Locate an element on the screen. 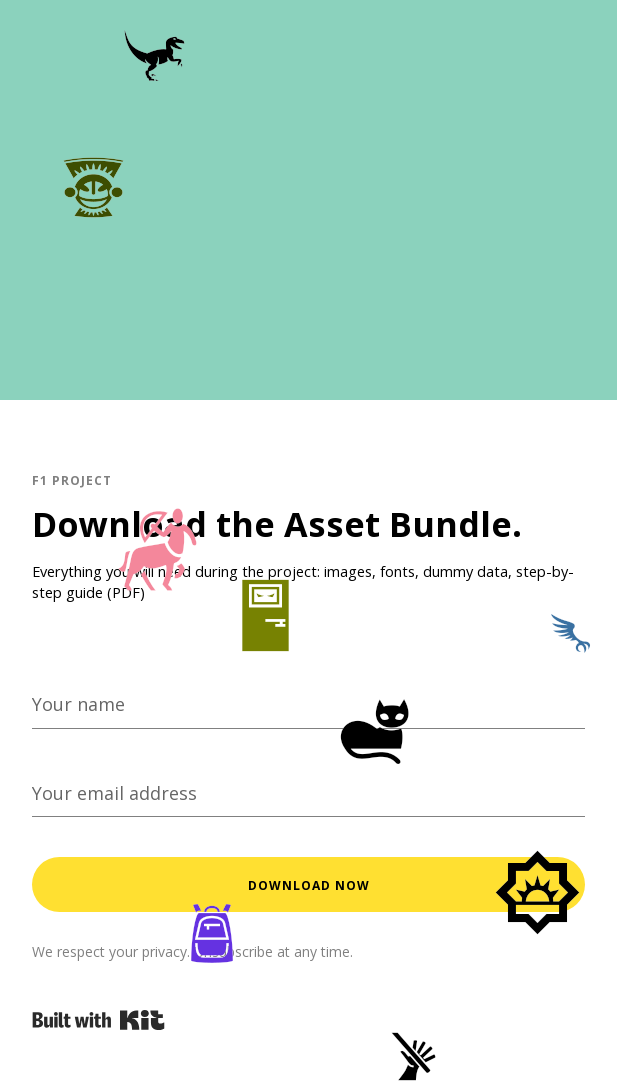 This screenshot has width=617, height=1088. speed boost or agility power-up is located at coordinates (570, 633).